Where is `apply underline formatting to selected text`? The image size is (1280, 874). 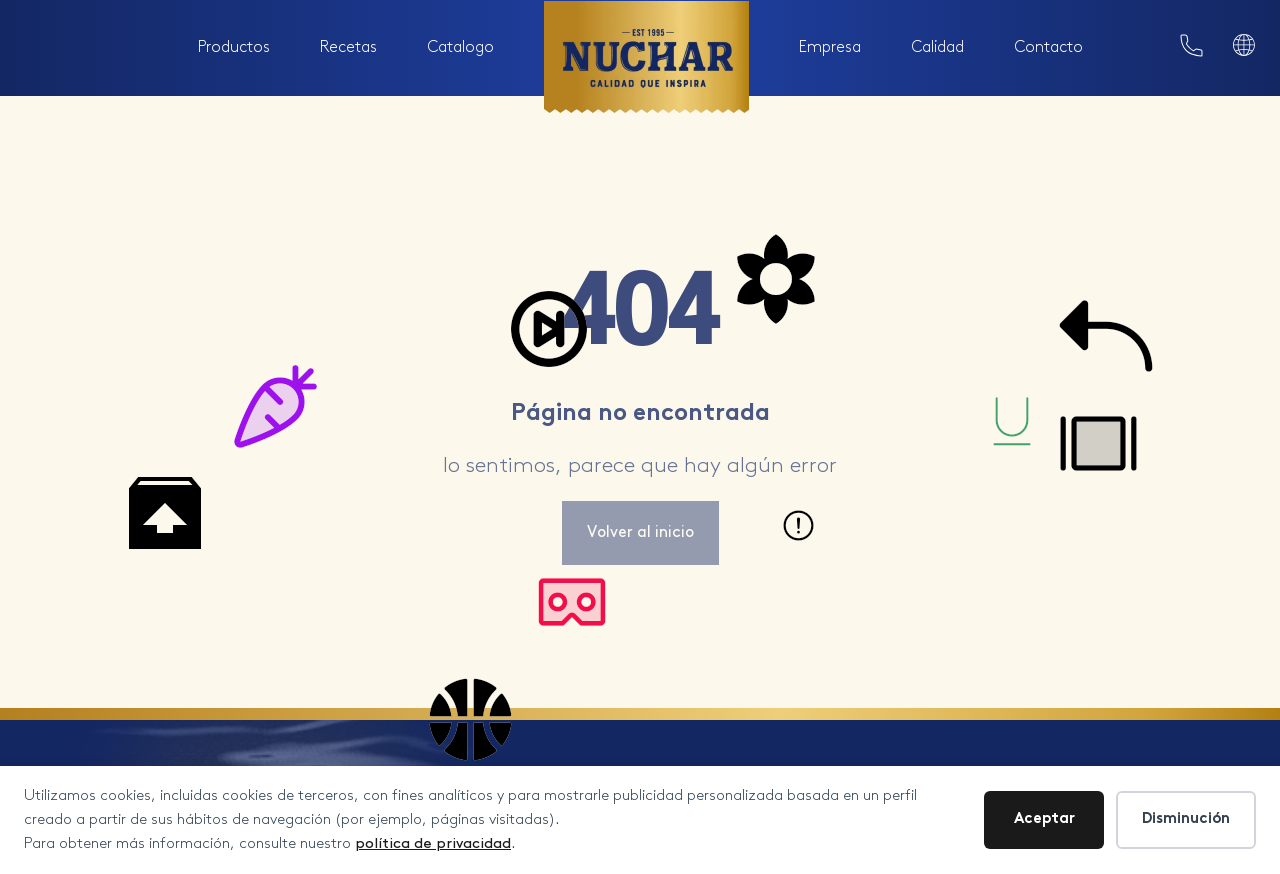 apply underline formatting to selected text is located at coordinates (1012, 418).